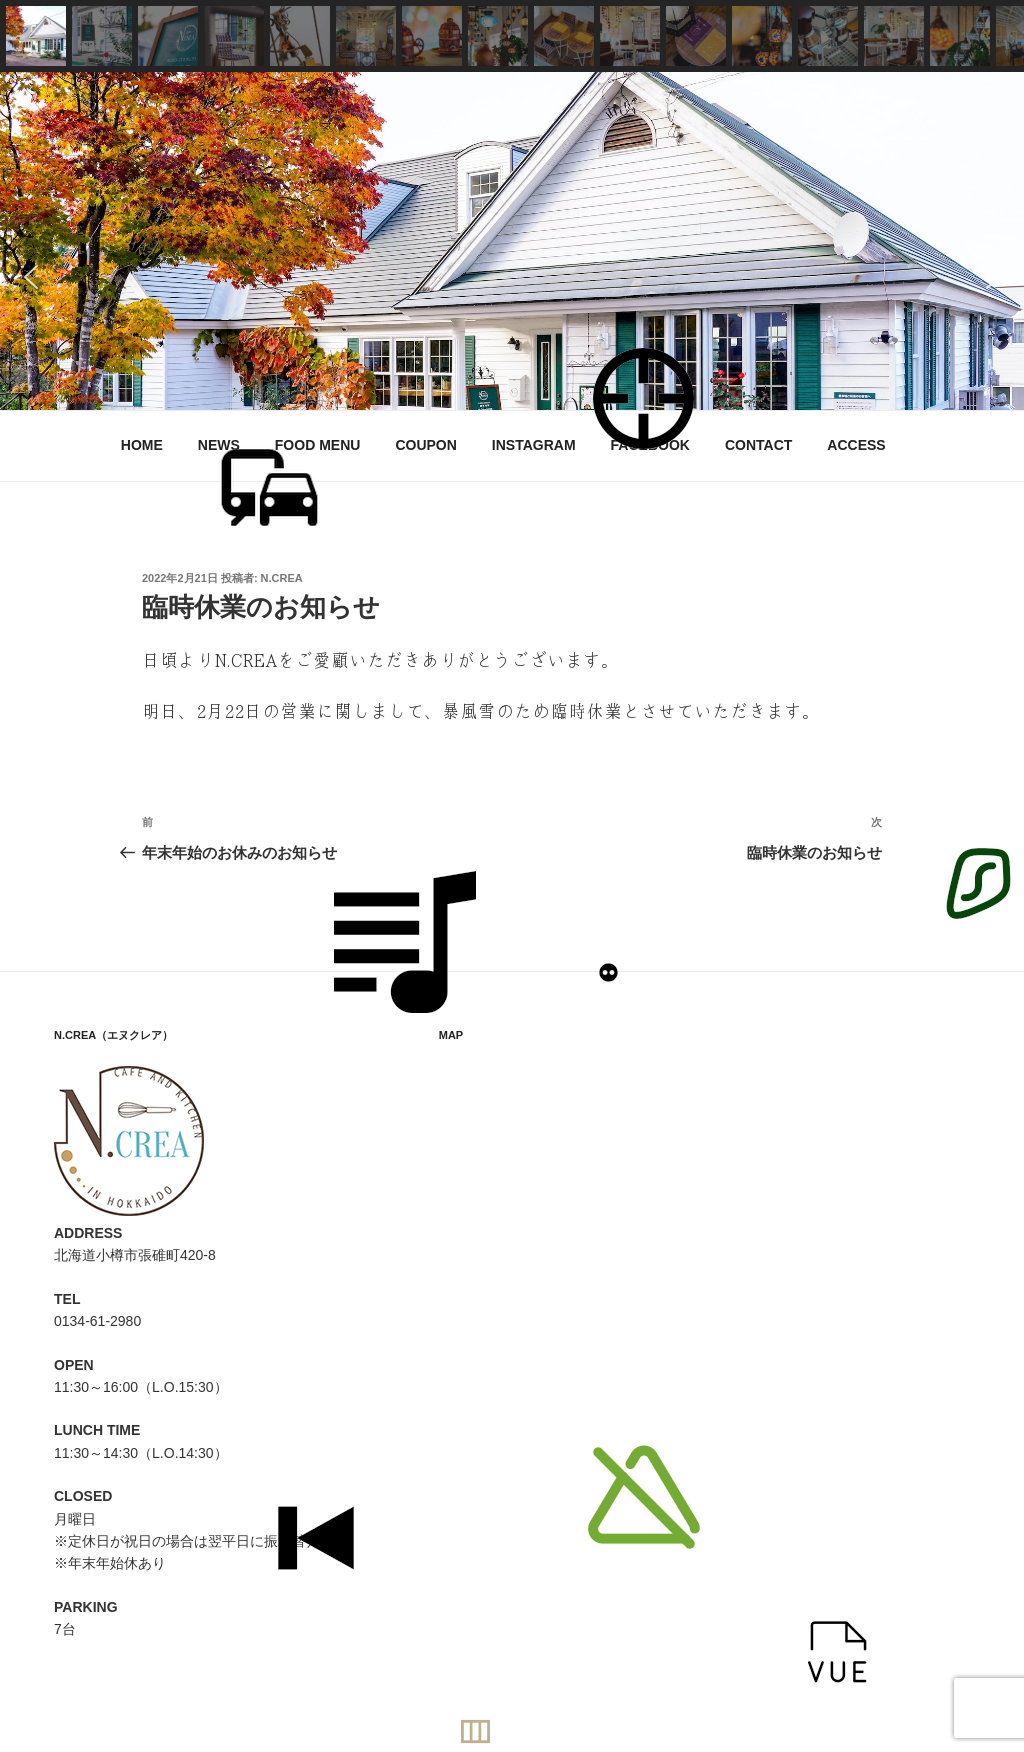  I want to click on open Flickr app, so click(608, 972).